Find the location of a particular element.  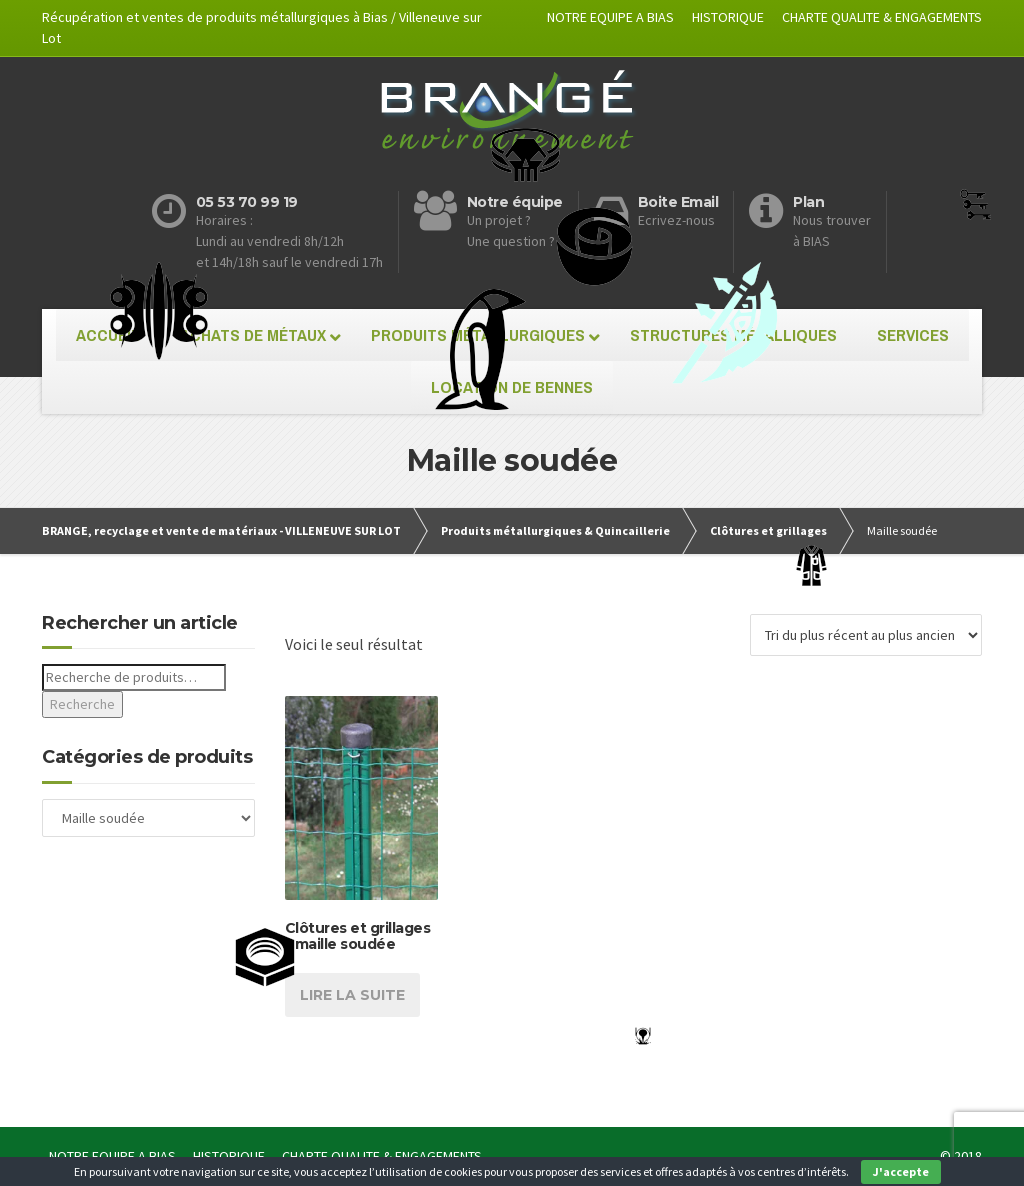

select warrior or berserker class is located at coordinates (721, 322).